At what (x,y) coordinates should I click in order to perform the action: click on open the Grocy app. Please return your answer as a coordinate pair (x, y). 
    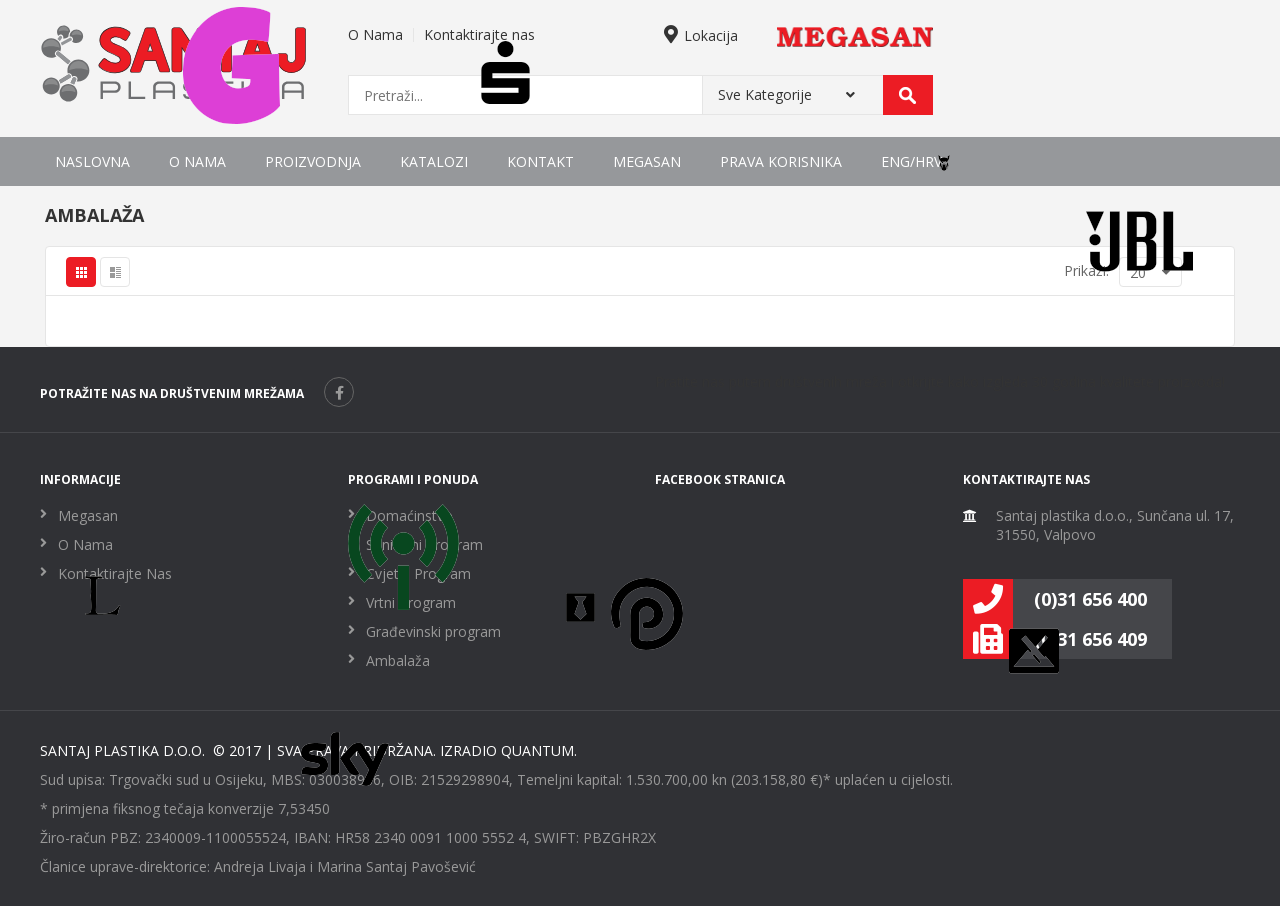
    Looking at the image, I should click on (231, 65).